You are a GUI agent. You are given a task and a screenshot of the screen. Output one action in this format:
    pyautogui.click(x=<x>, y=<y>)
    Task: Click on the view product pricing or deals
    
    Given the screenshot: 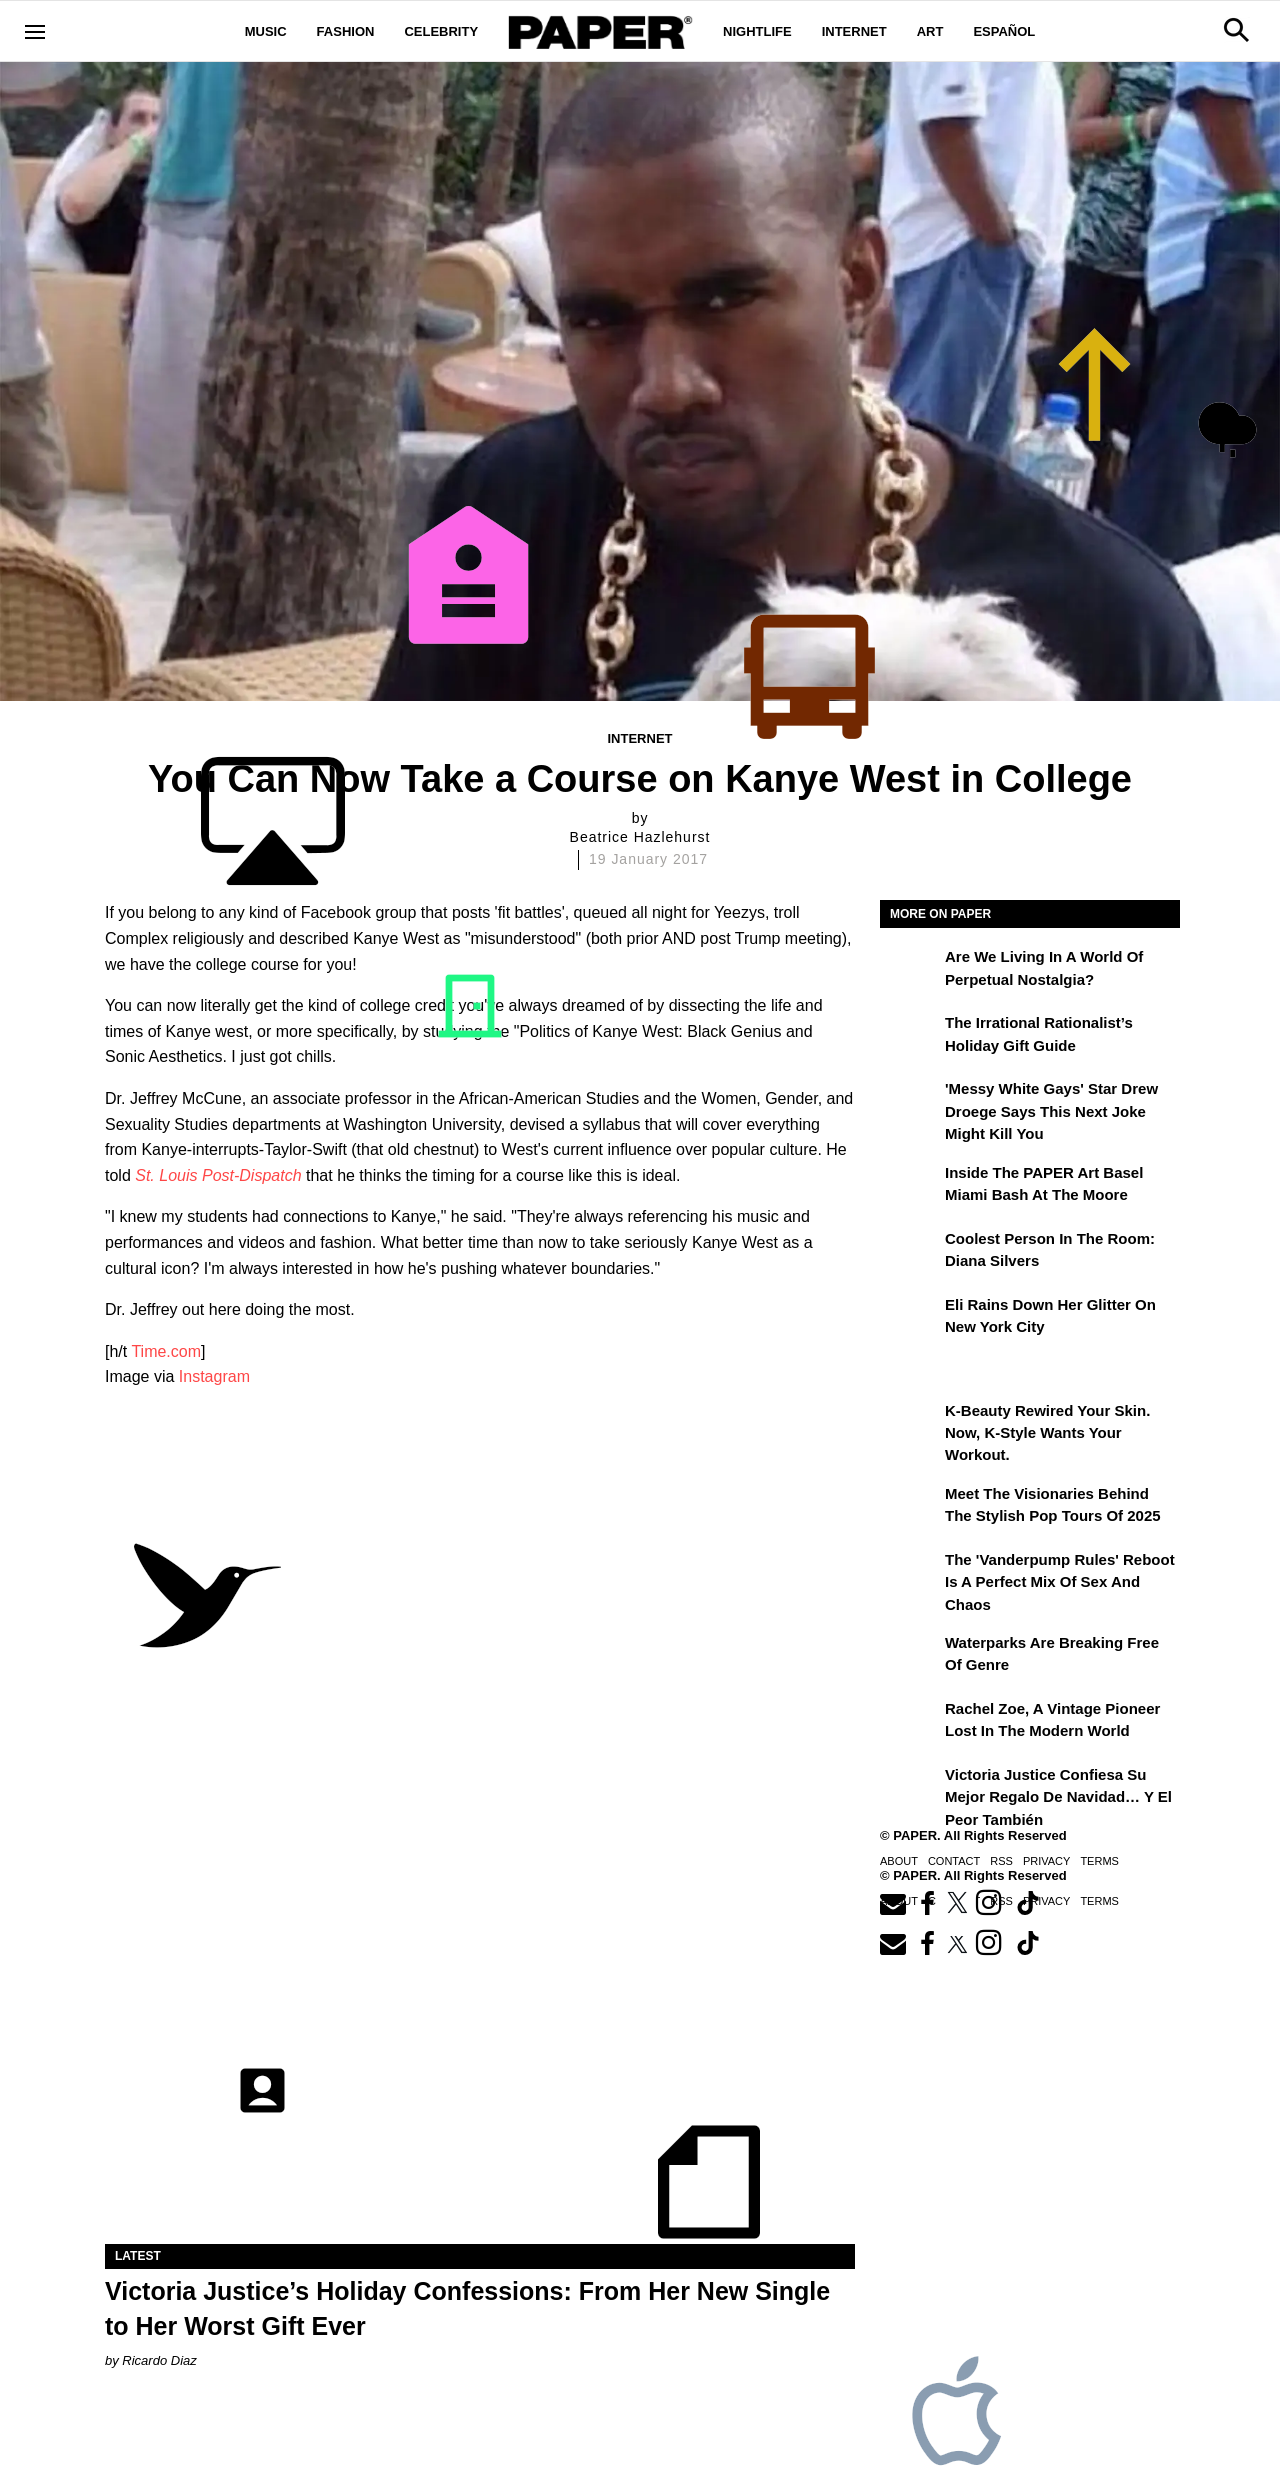 What is the action you would take?
    pyautogui.click(x=468, y=577)
    